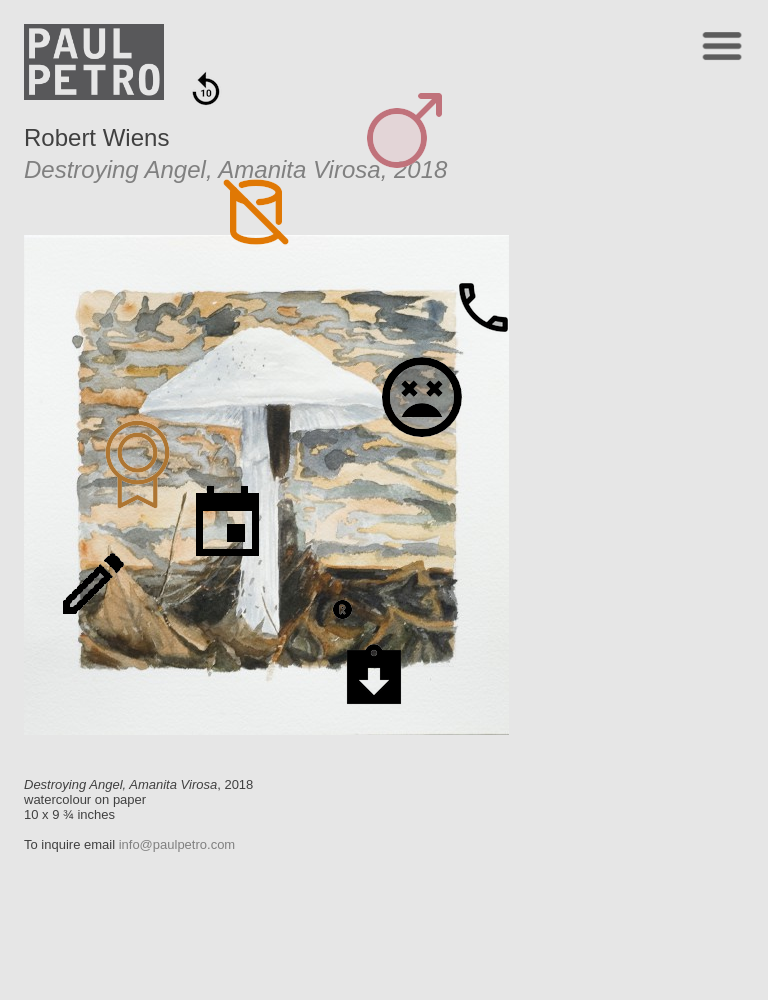  Describe the element at coordinates (206, 90) in the screenshot. I see `replay the last 10 seconds` at that location.